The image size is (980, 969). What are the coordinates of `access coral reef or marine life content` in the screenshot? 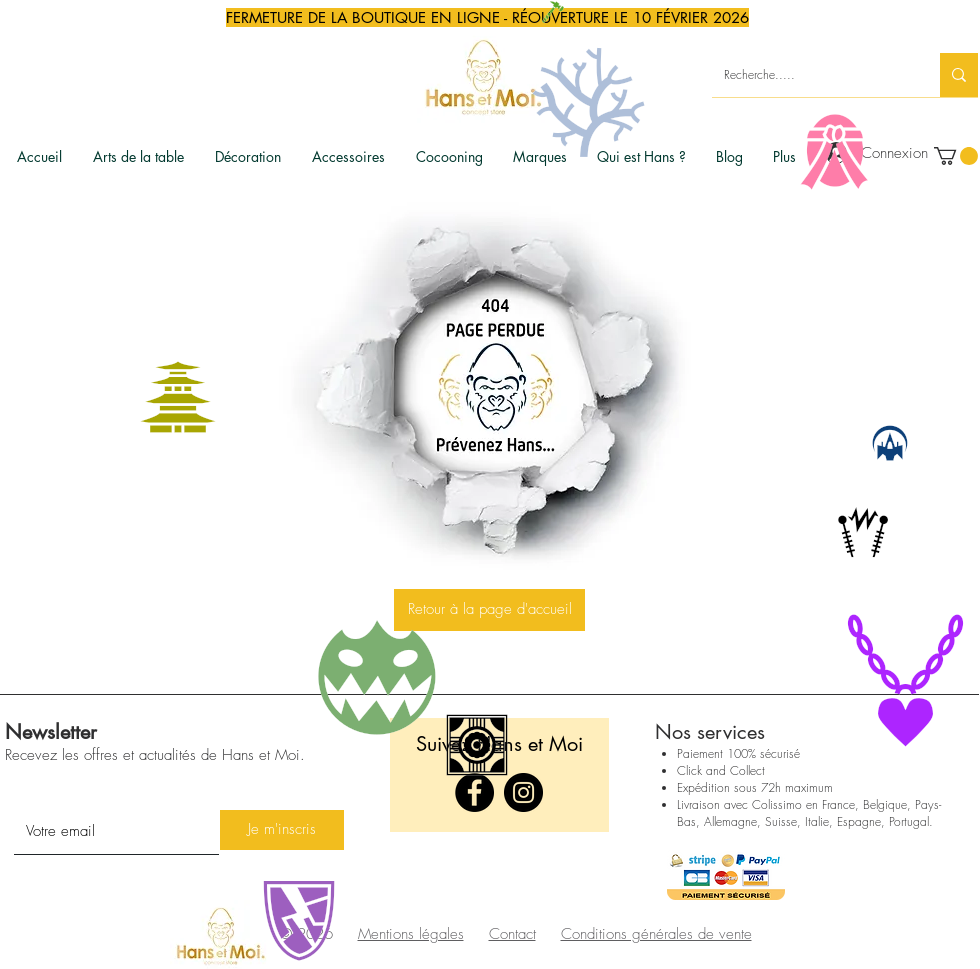 It's located at (588, 102).